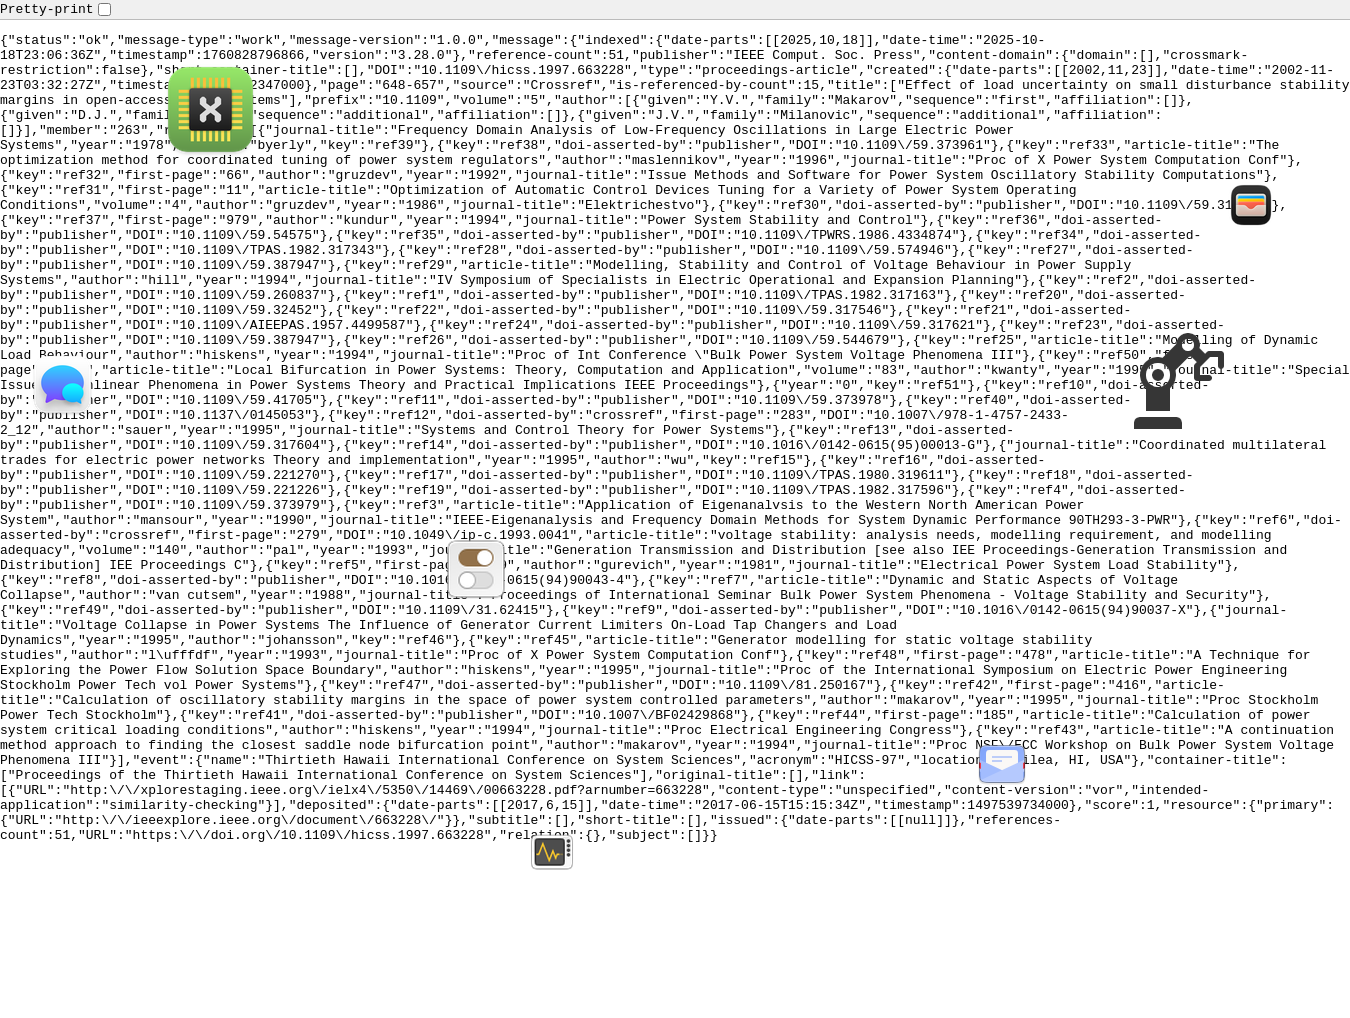 This screenshot has width=1350, height=1018. Describe the element at coordinates (1002, 764) in the screenshot. I see `open email application` at that location.